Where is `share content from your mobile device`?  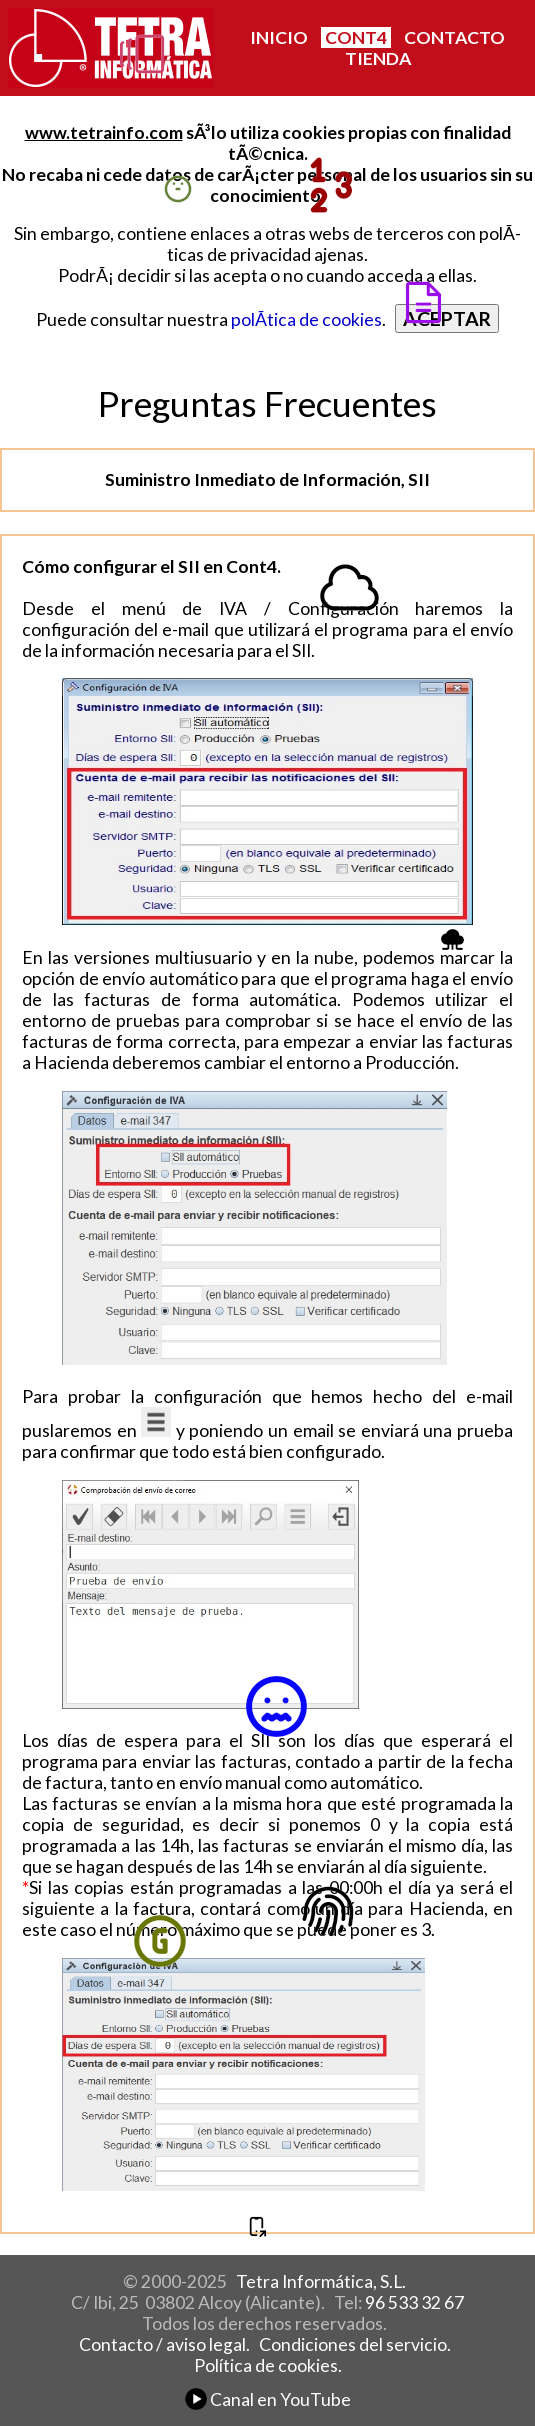 share content from your mobile device is located at coordinates (256, 2226).